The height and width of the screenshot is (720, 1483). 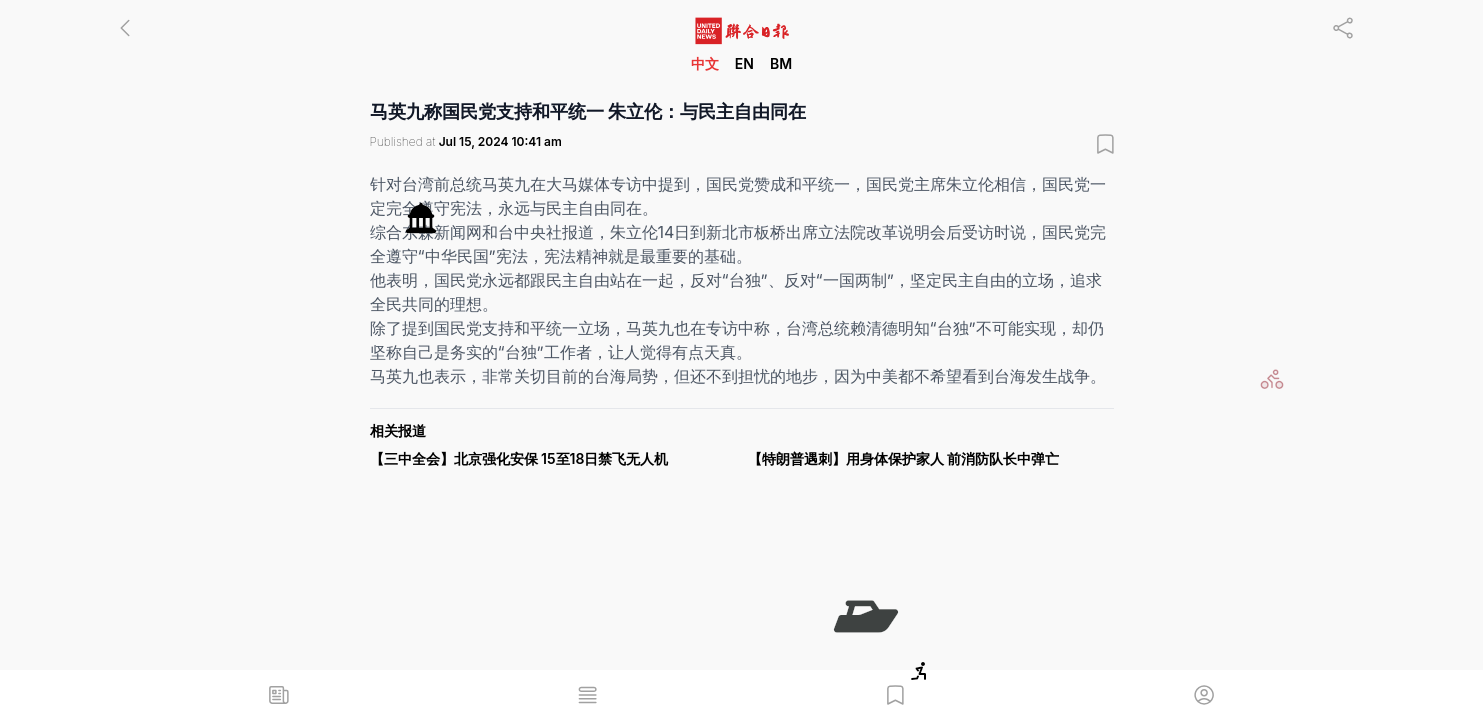 I want to click on view government or civic services, so click(x=421, y=218).